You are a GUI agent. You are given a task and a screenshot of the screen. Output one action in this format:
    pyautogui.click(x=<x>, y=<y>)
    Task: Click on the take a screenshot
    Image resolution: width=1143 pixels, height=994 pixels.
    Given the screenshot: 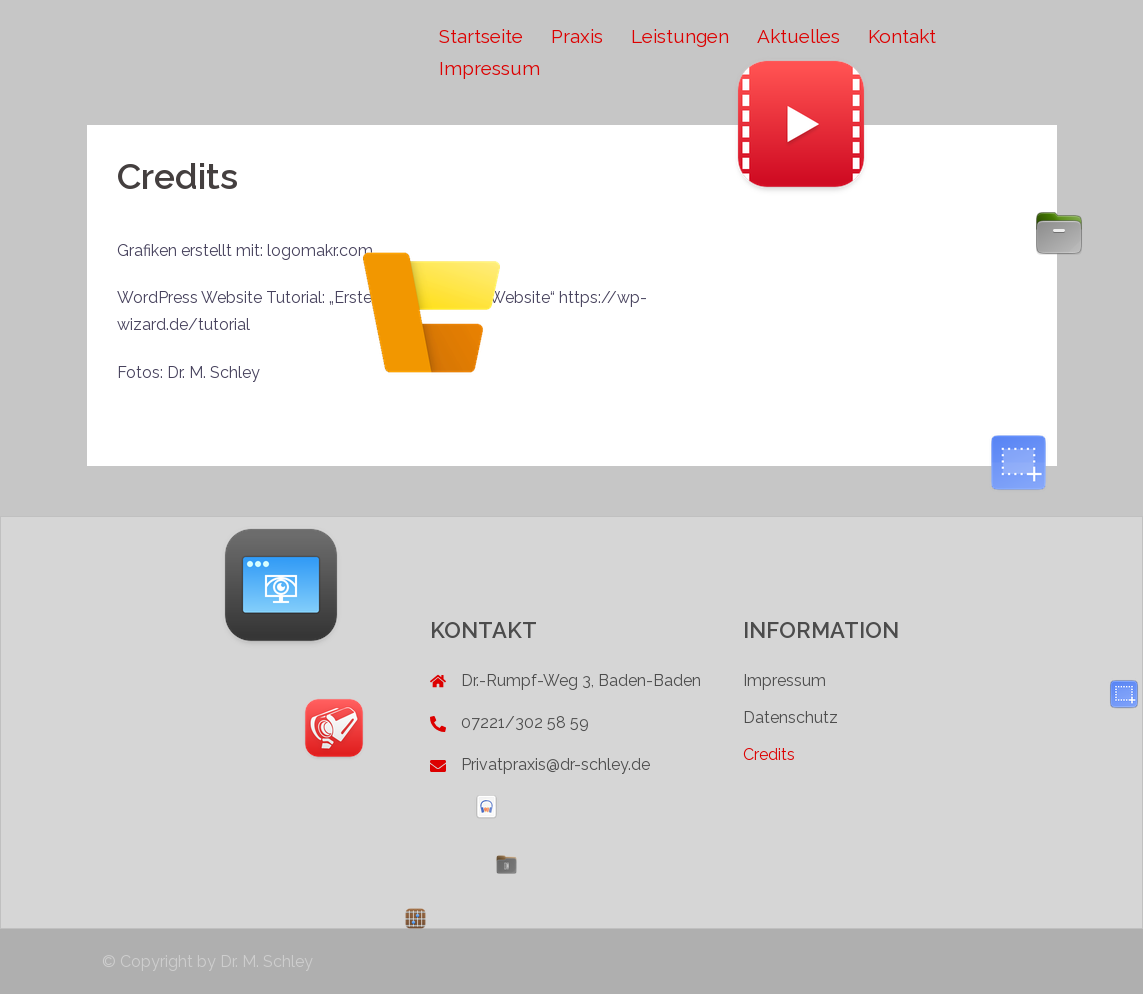 What is the action you would take?
    pyautogui.click(x=1124, y=694)
    